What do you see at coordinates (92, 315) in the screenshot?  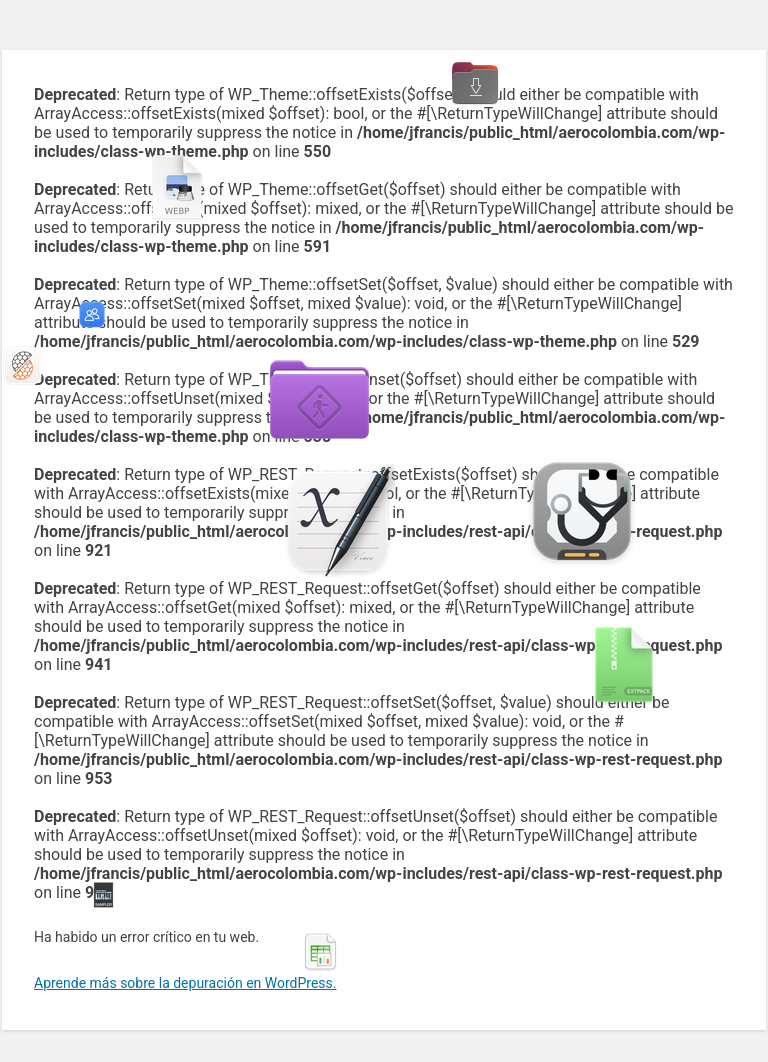 I see `manage user accounts and profiles` at bounding box center [92, 315].